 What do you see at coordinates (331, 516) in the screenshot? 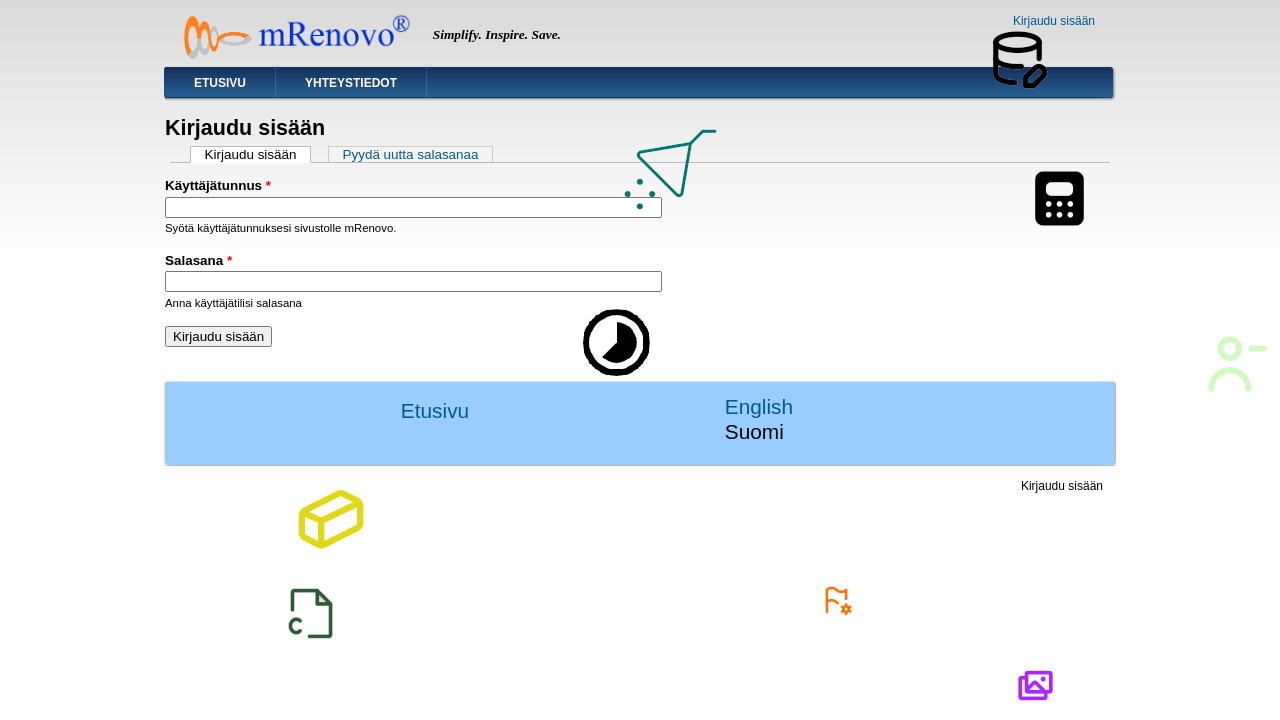
I see `view 3D object or model` at bounding box center [331, 516].